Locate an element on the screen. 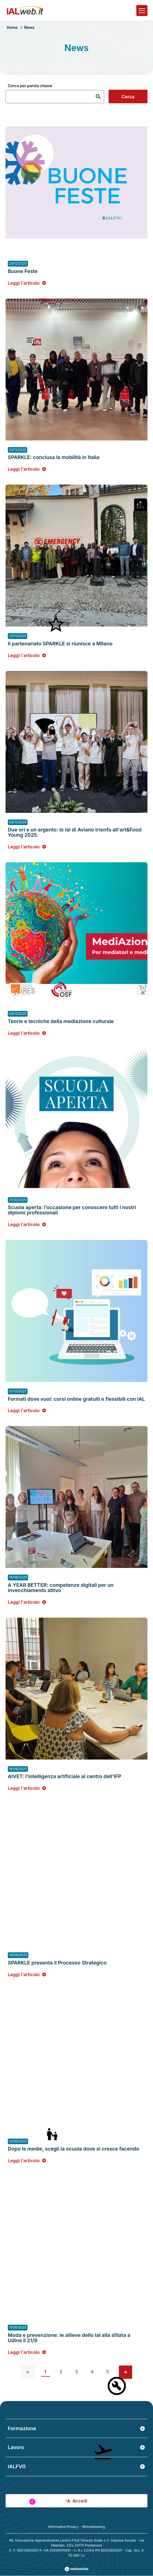  view poll results is located at coordinates (141, 505).